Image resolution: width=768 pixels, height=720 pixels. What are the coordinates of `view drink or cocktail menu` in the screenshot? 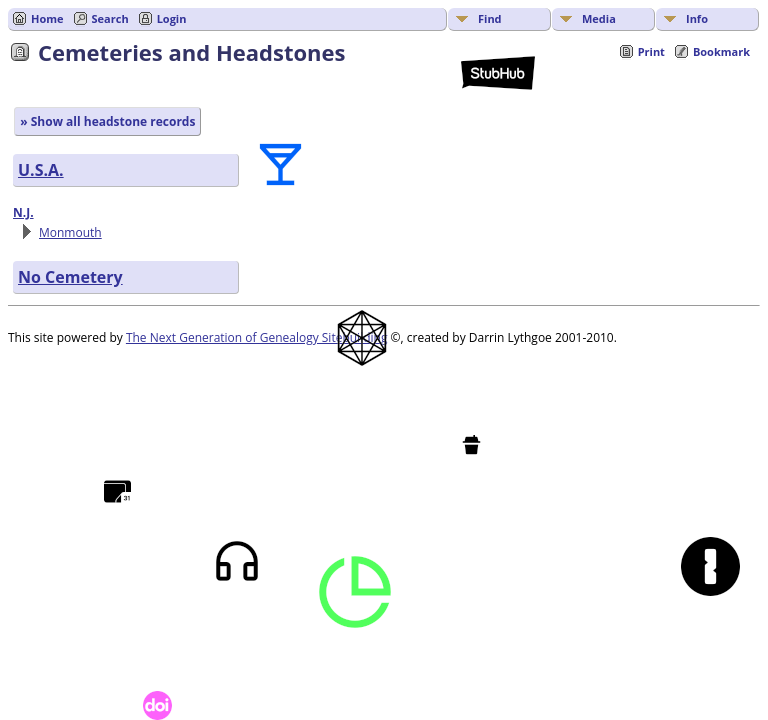 It's located at (280, 164).